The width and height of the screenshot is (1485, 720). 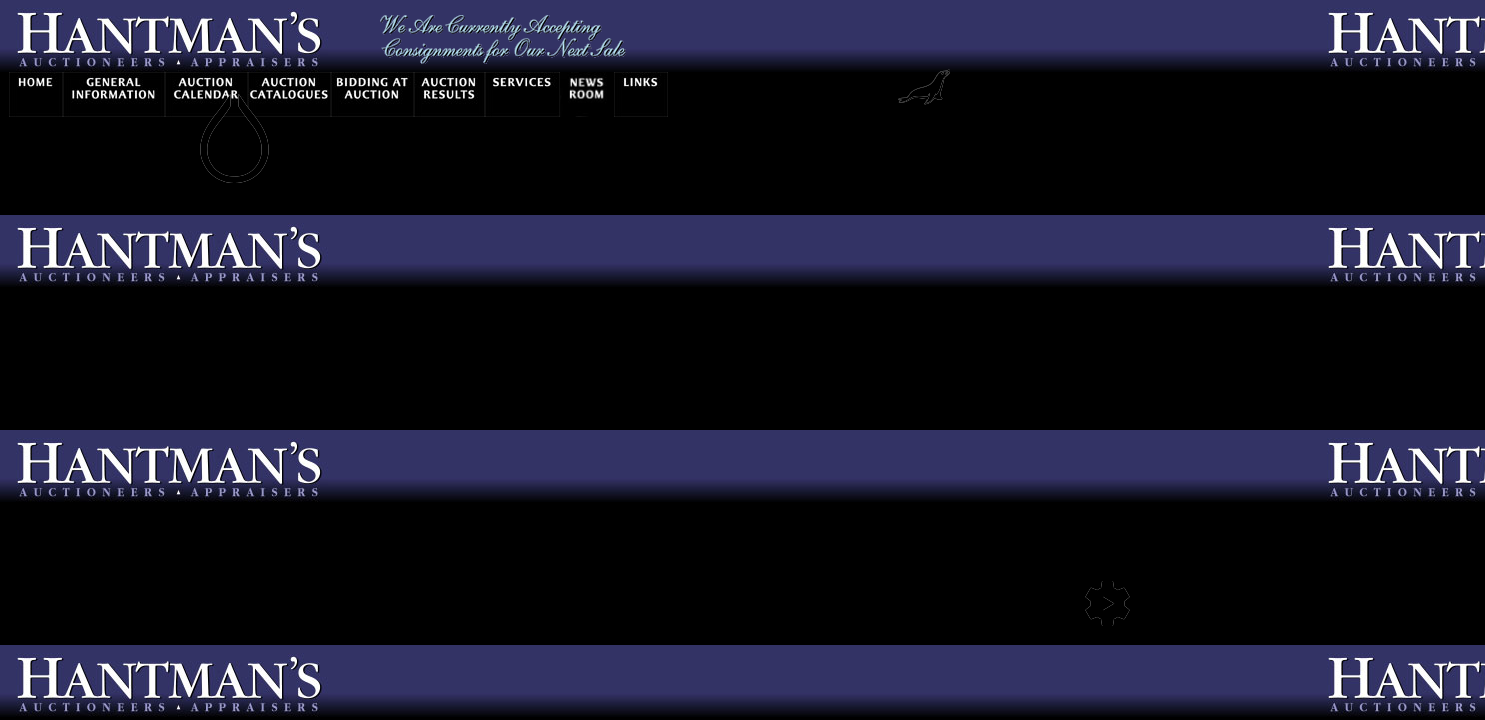 I want to click on hyprland window manager logo, so click(x=234, y=138).